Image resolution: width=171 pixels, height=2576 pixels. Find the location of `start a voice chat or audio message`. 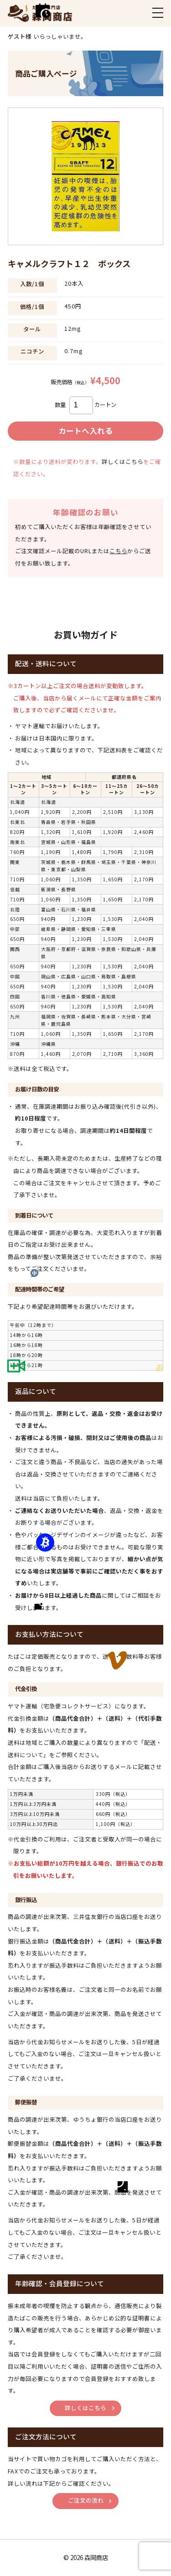

start a voice chat or audio message is located at coordinates (34, 1273).